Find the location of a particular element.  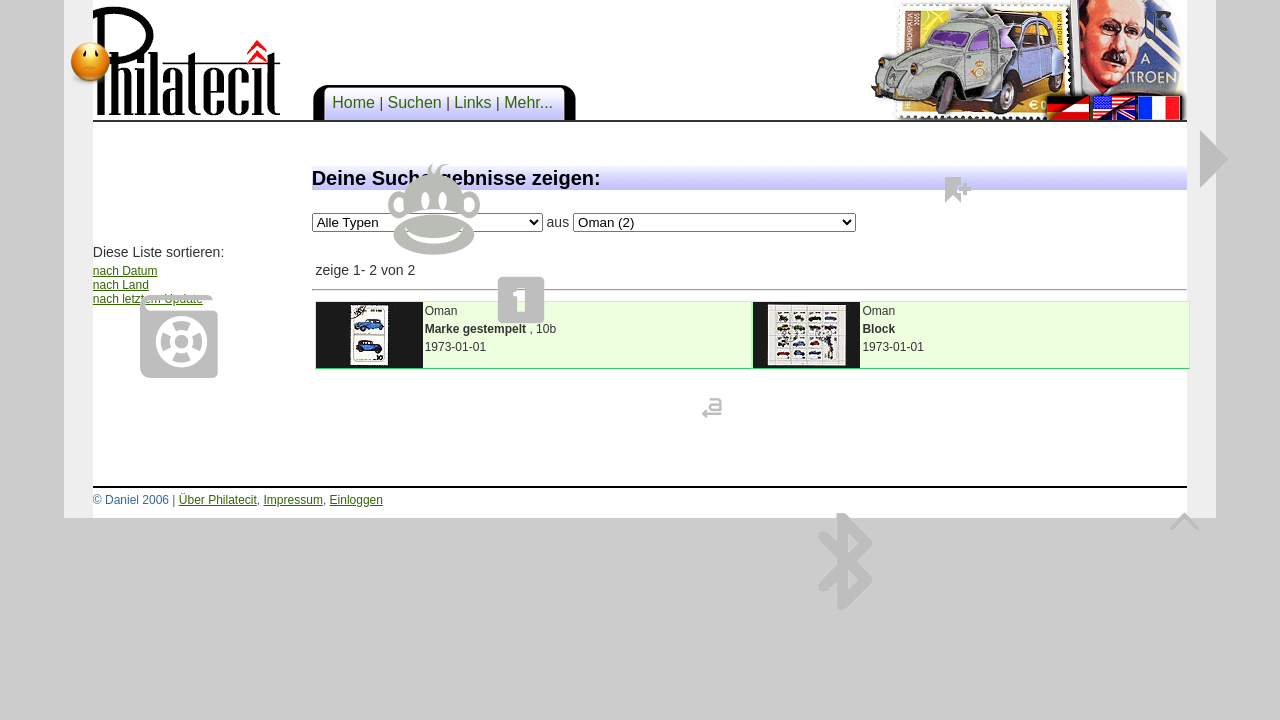

navigate up or go to parent directory is located at coordinates (1184, 520).